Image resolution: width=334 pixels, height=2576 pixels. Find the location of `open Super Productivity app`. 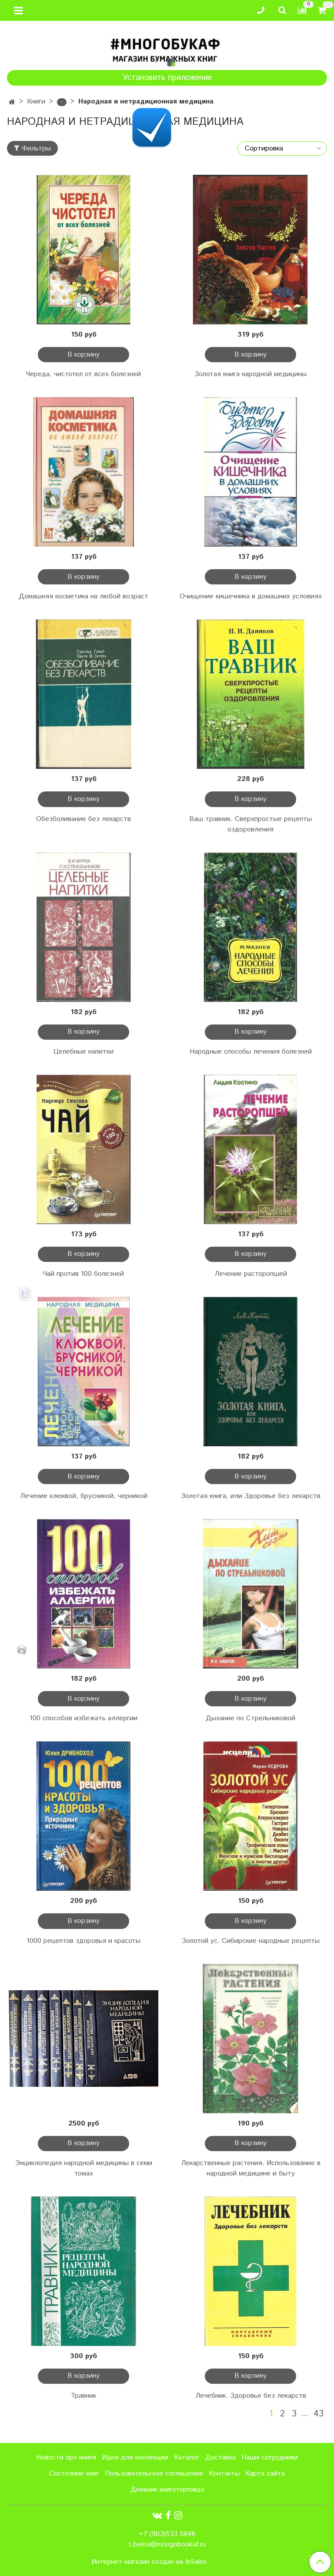

open Super Productivity app is located at coordinates (152, 127).